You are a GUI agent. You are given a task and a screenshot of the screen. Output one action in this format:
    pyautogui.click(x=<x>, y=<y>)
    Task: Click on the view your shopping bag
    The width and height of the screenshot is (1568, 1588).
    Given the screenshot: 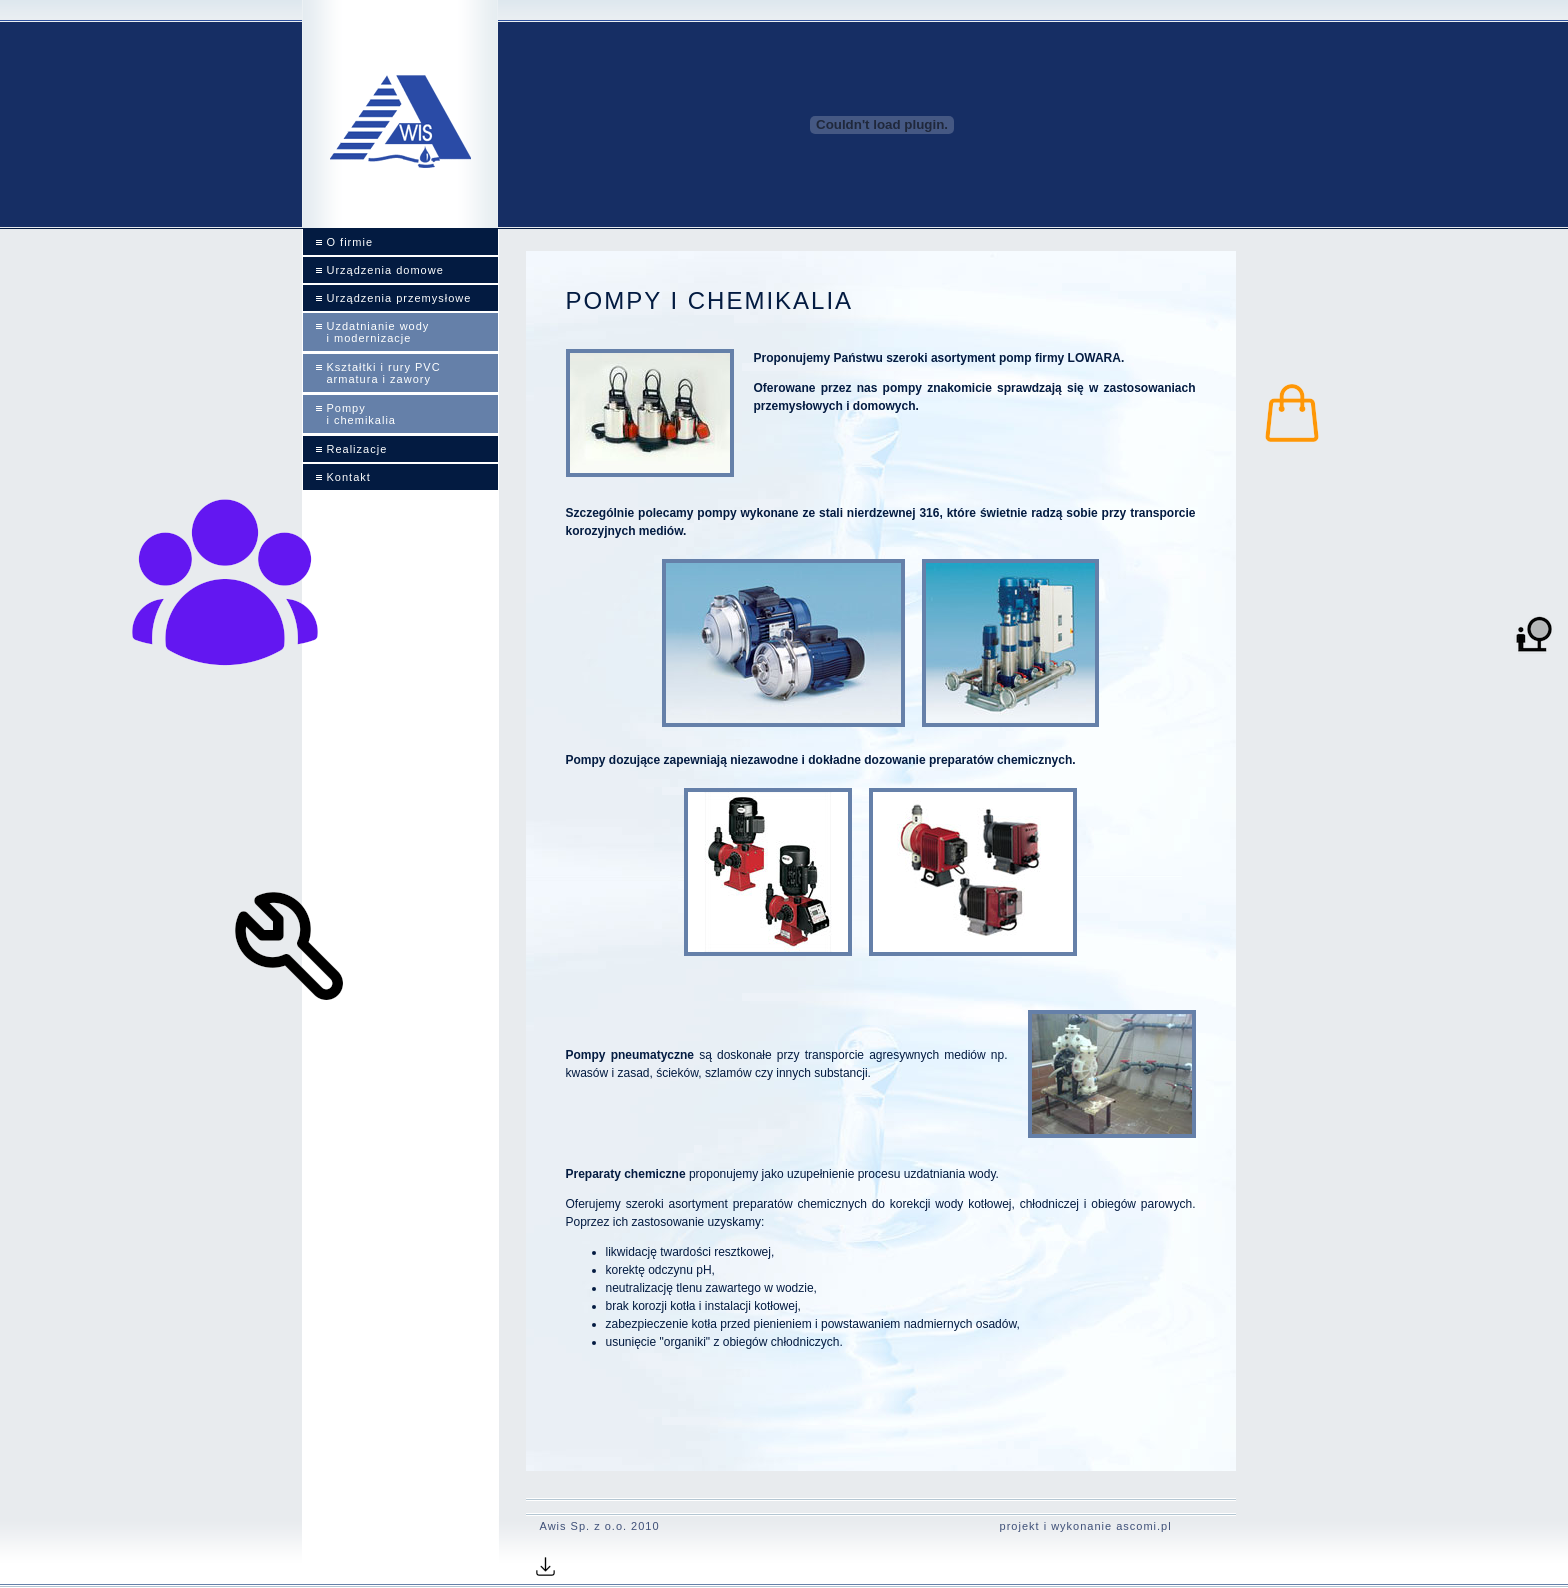 What is the action you would take?
    pyautogui.click(x=1292, y=413)
    